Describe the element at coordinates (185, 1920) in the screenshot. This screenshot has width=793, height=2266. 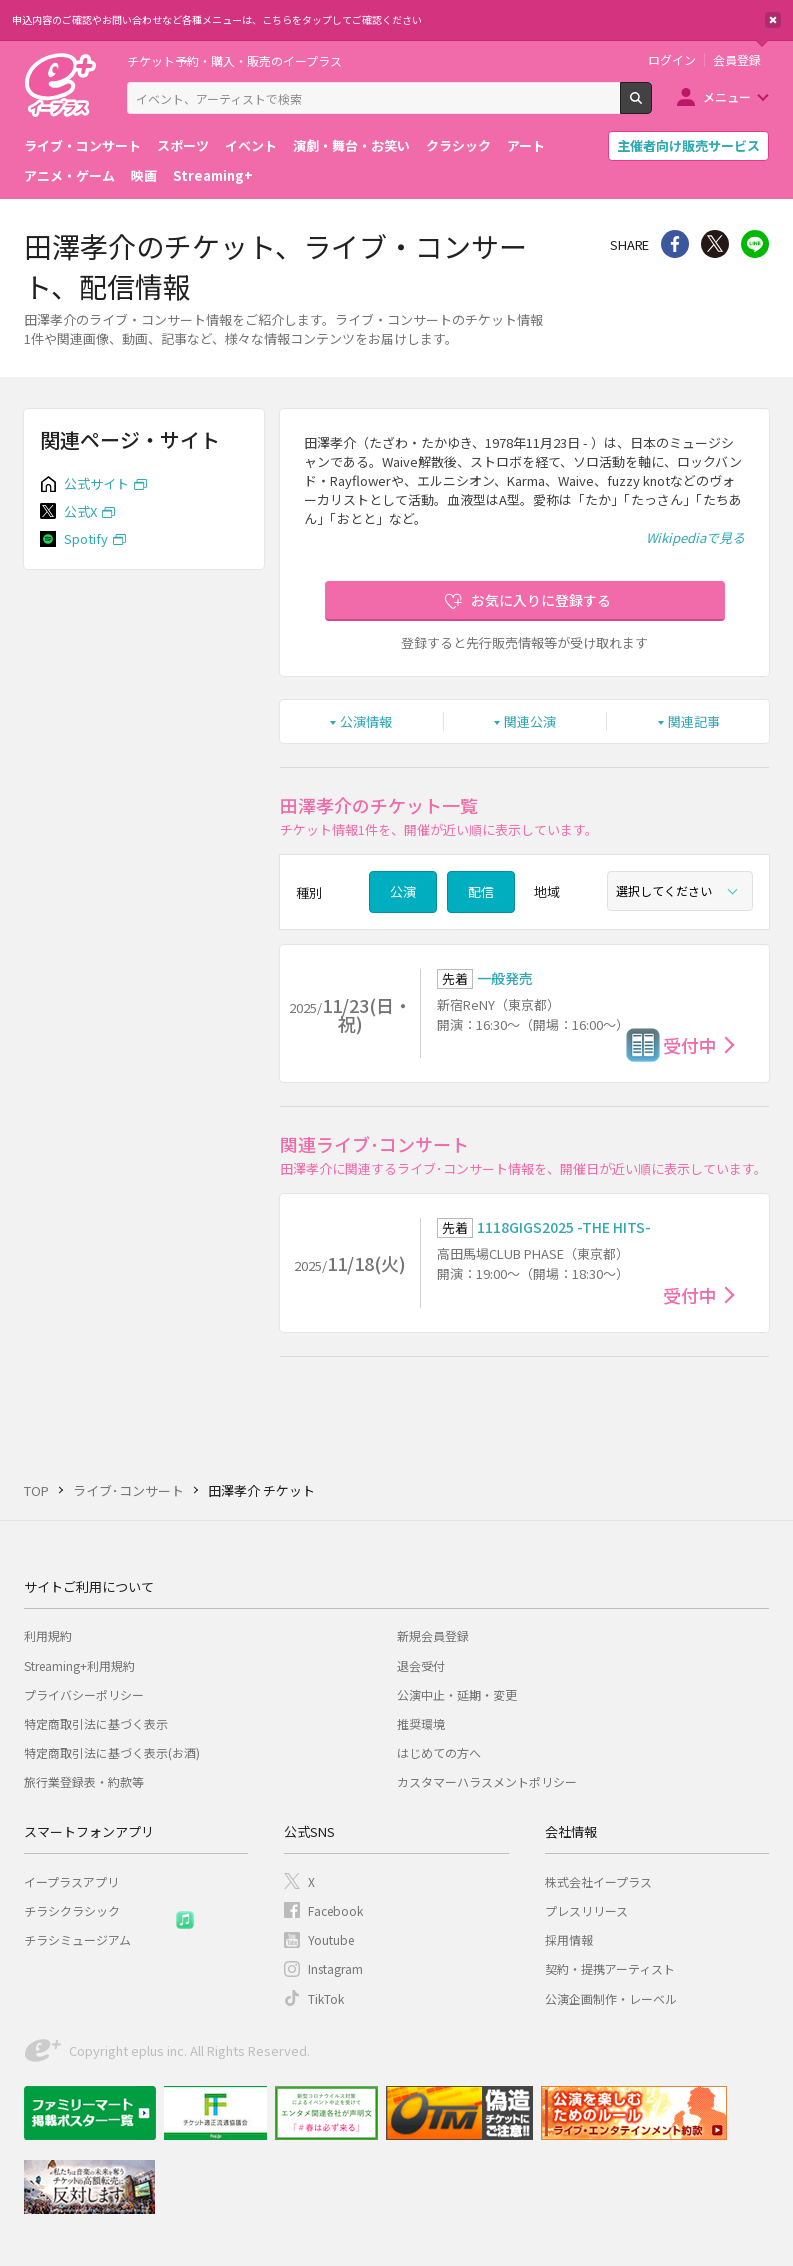
I see `open lx music desktop app` at that location.